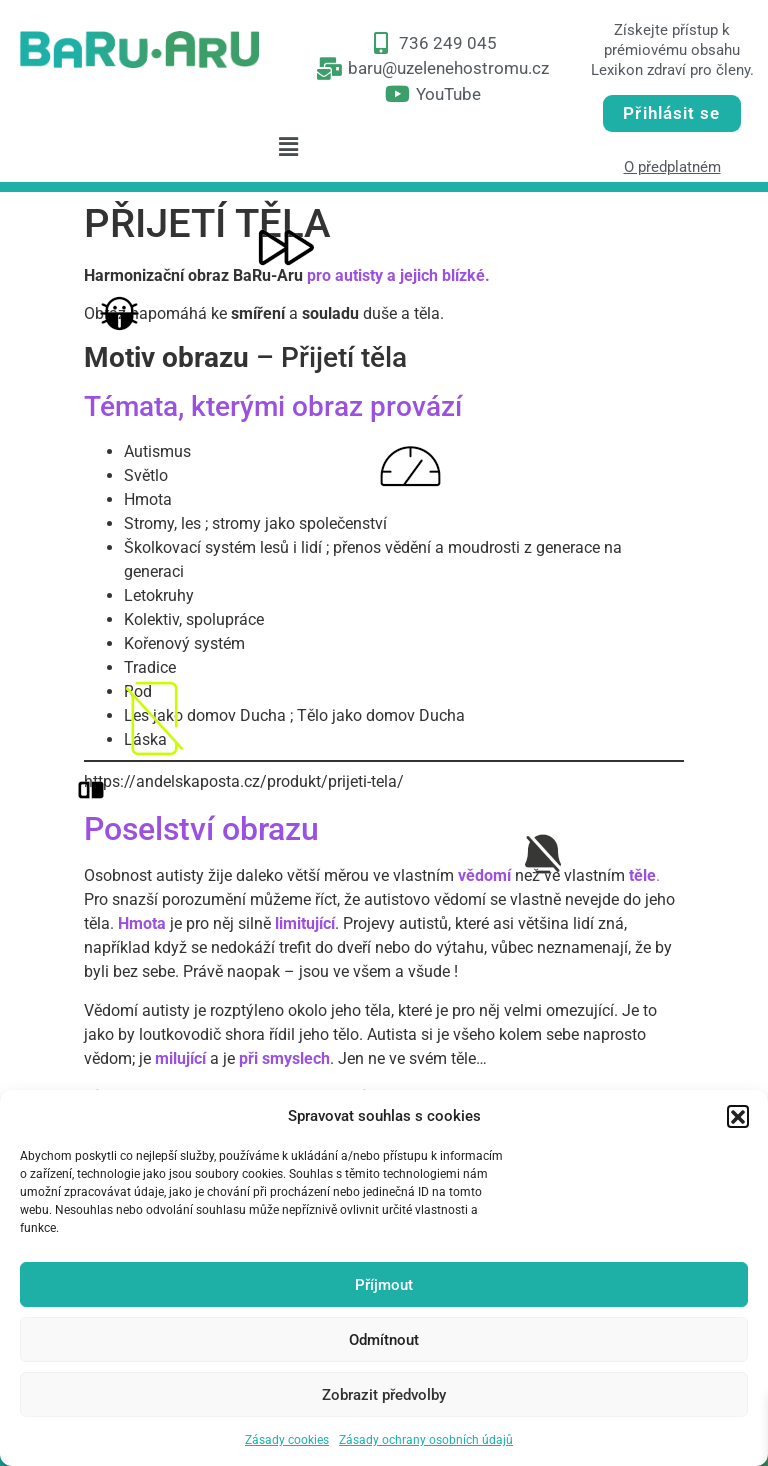  What do you see at coordinates (543, 854) in the screenshot?
I see `mute notifications` at bounding box center [543, 854].